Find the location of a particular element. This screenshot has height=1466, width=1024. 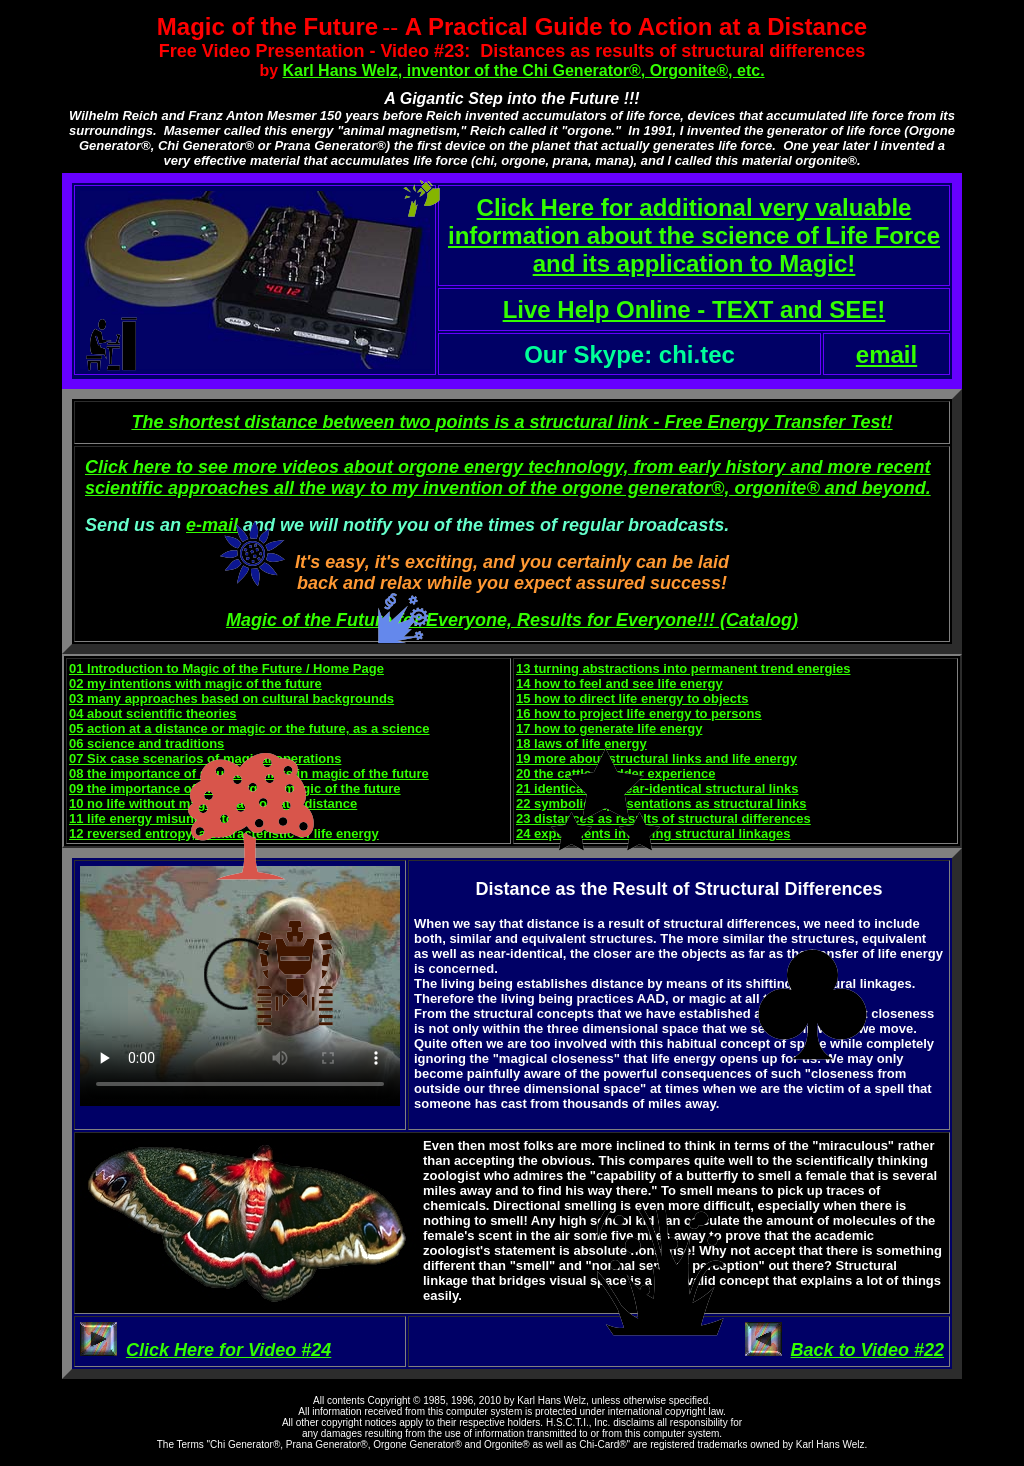

indicates a garden or farming feature in a game is located at coordinates (252, 553).